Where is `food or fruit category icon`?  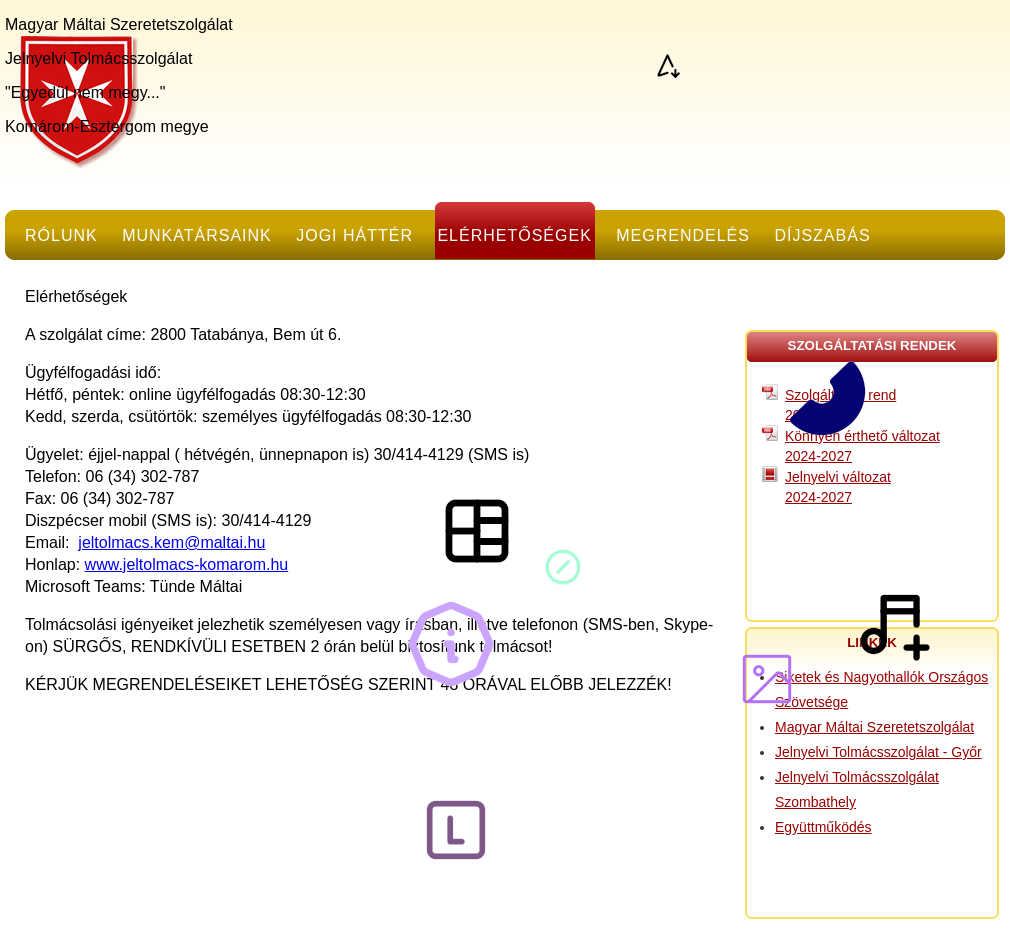
food or fruit category icon is located at coordinates (829, 399).